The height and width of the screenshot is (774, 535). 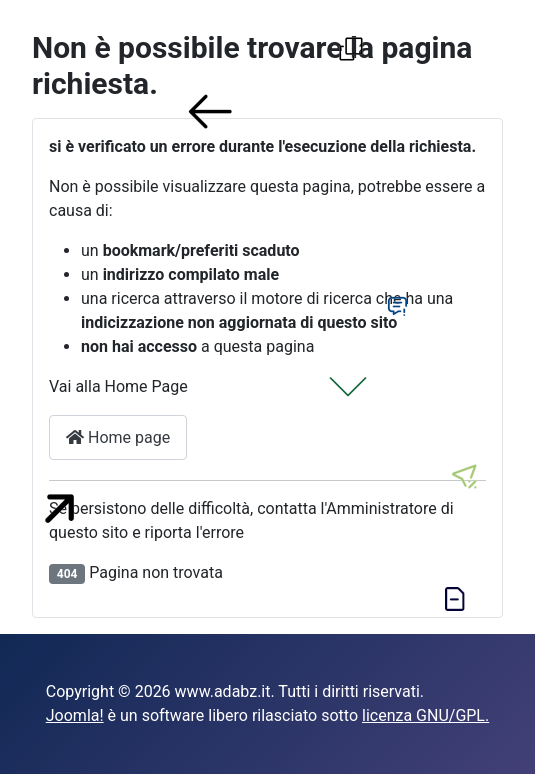 What do you see at coordinates (351, 49) in the screenshot?
I see `copy to clipboard` at bounding box center [351, 49].